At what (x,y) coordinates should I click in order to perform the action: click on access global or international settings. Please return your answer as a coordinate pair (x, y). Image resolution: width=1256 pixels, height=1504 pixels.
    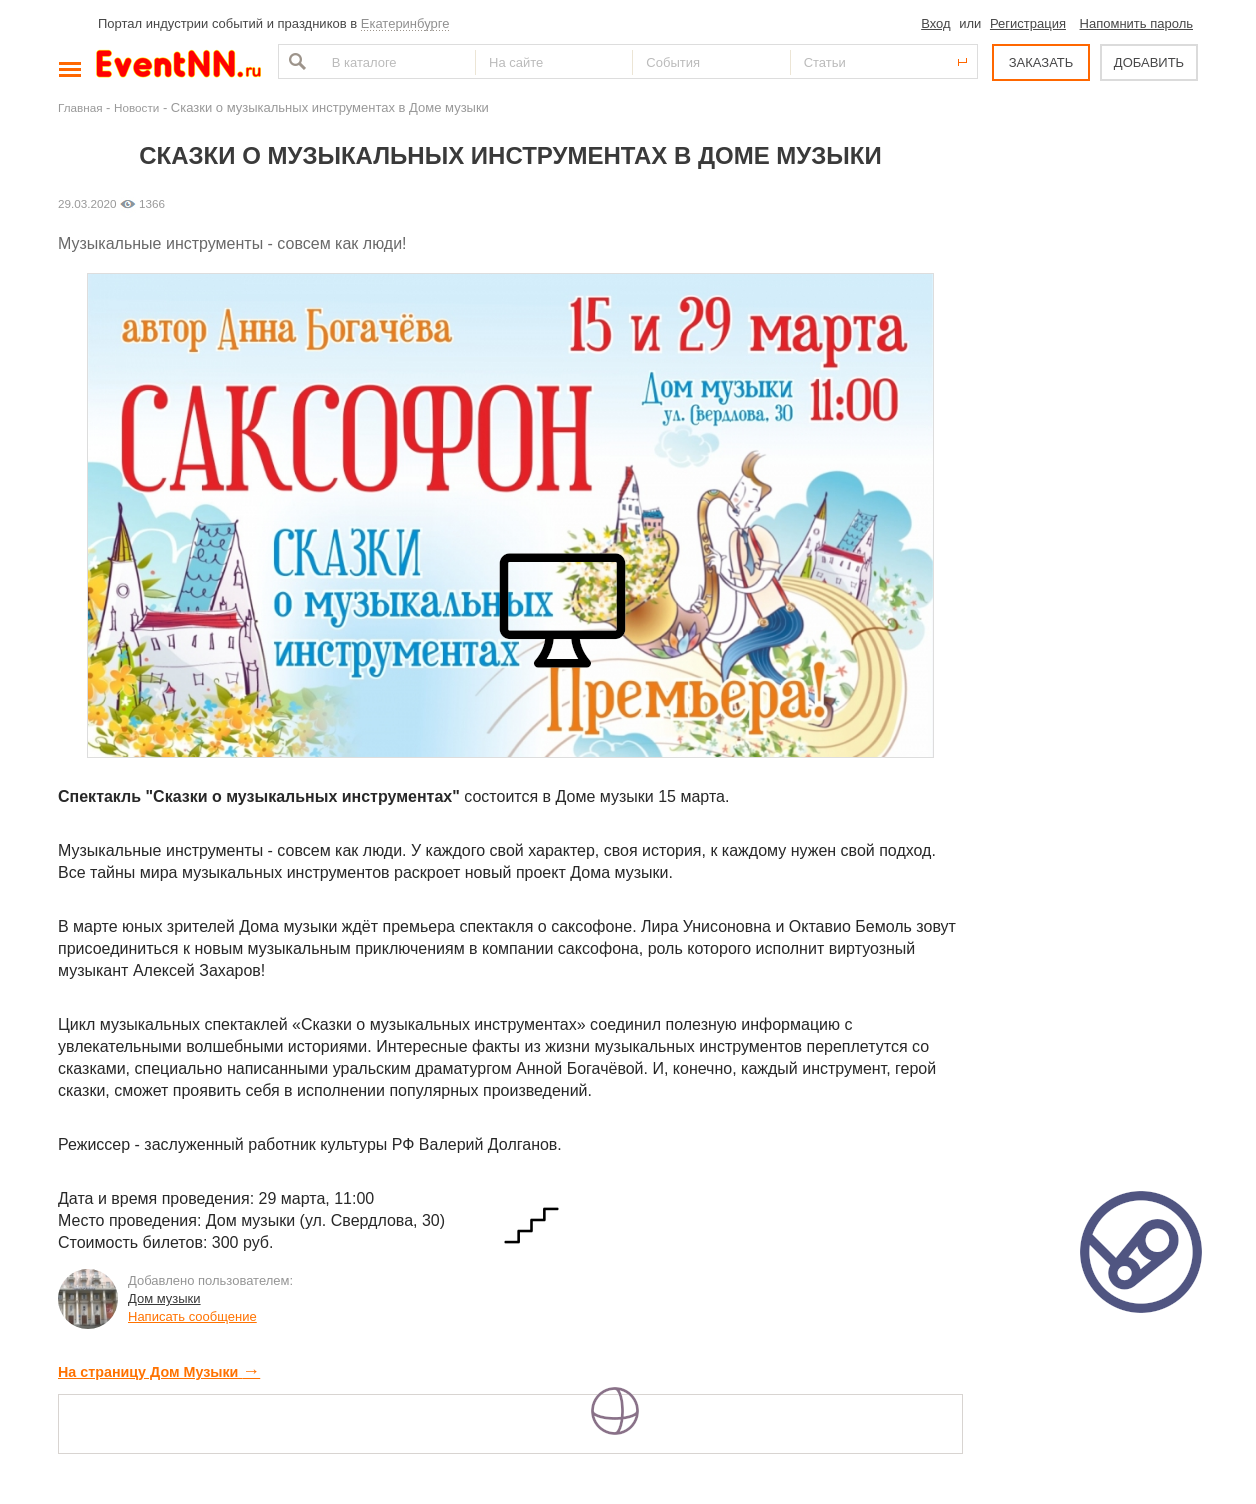
    Looking at the image, I should click on (615, 1411).